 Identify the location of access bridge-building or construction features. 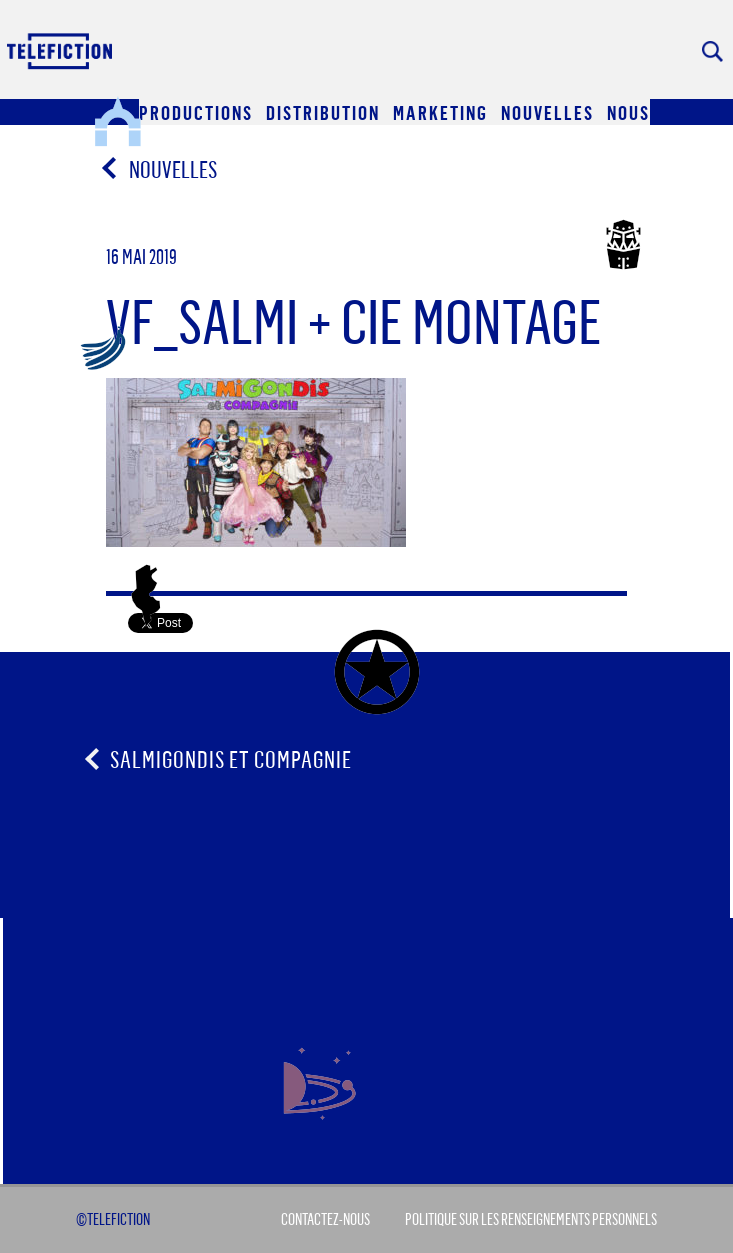
(118, 121).